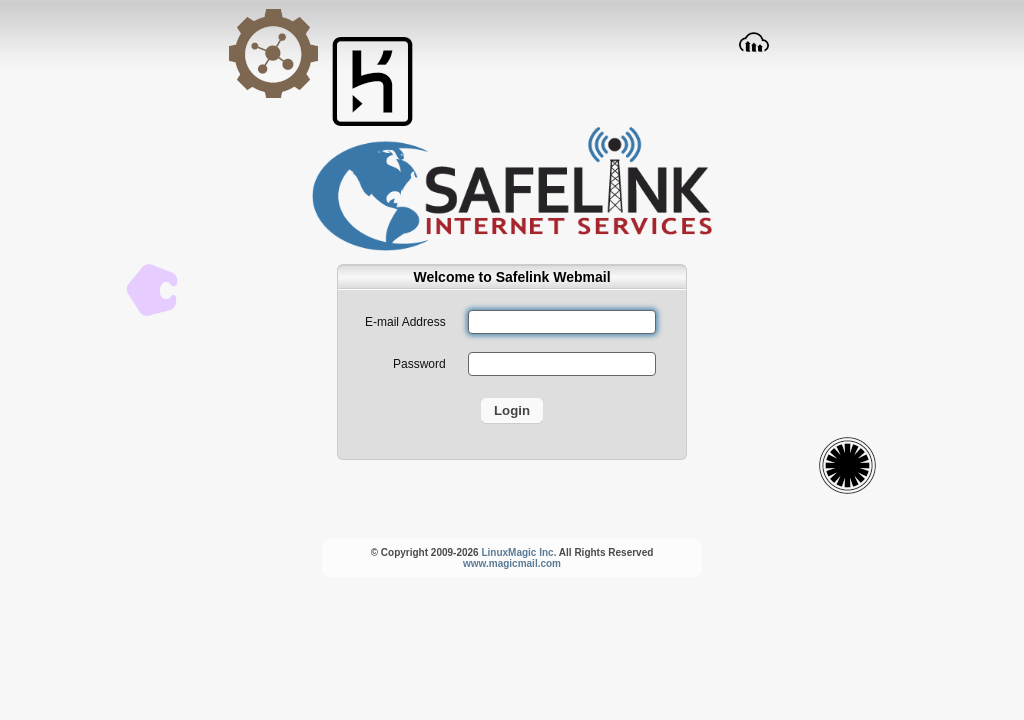 The image size is (1024, 720). Describe the element at coordinates (847, 465) in the screenshot. I see `first order logo from star wars franchise` at that location.